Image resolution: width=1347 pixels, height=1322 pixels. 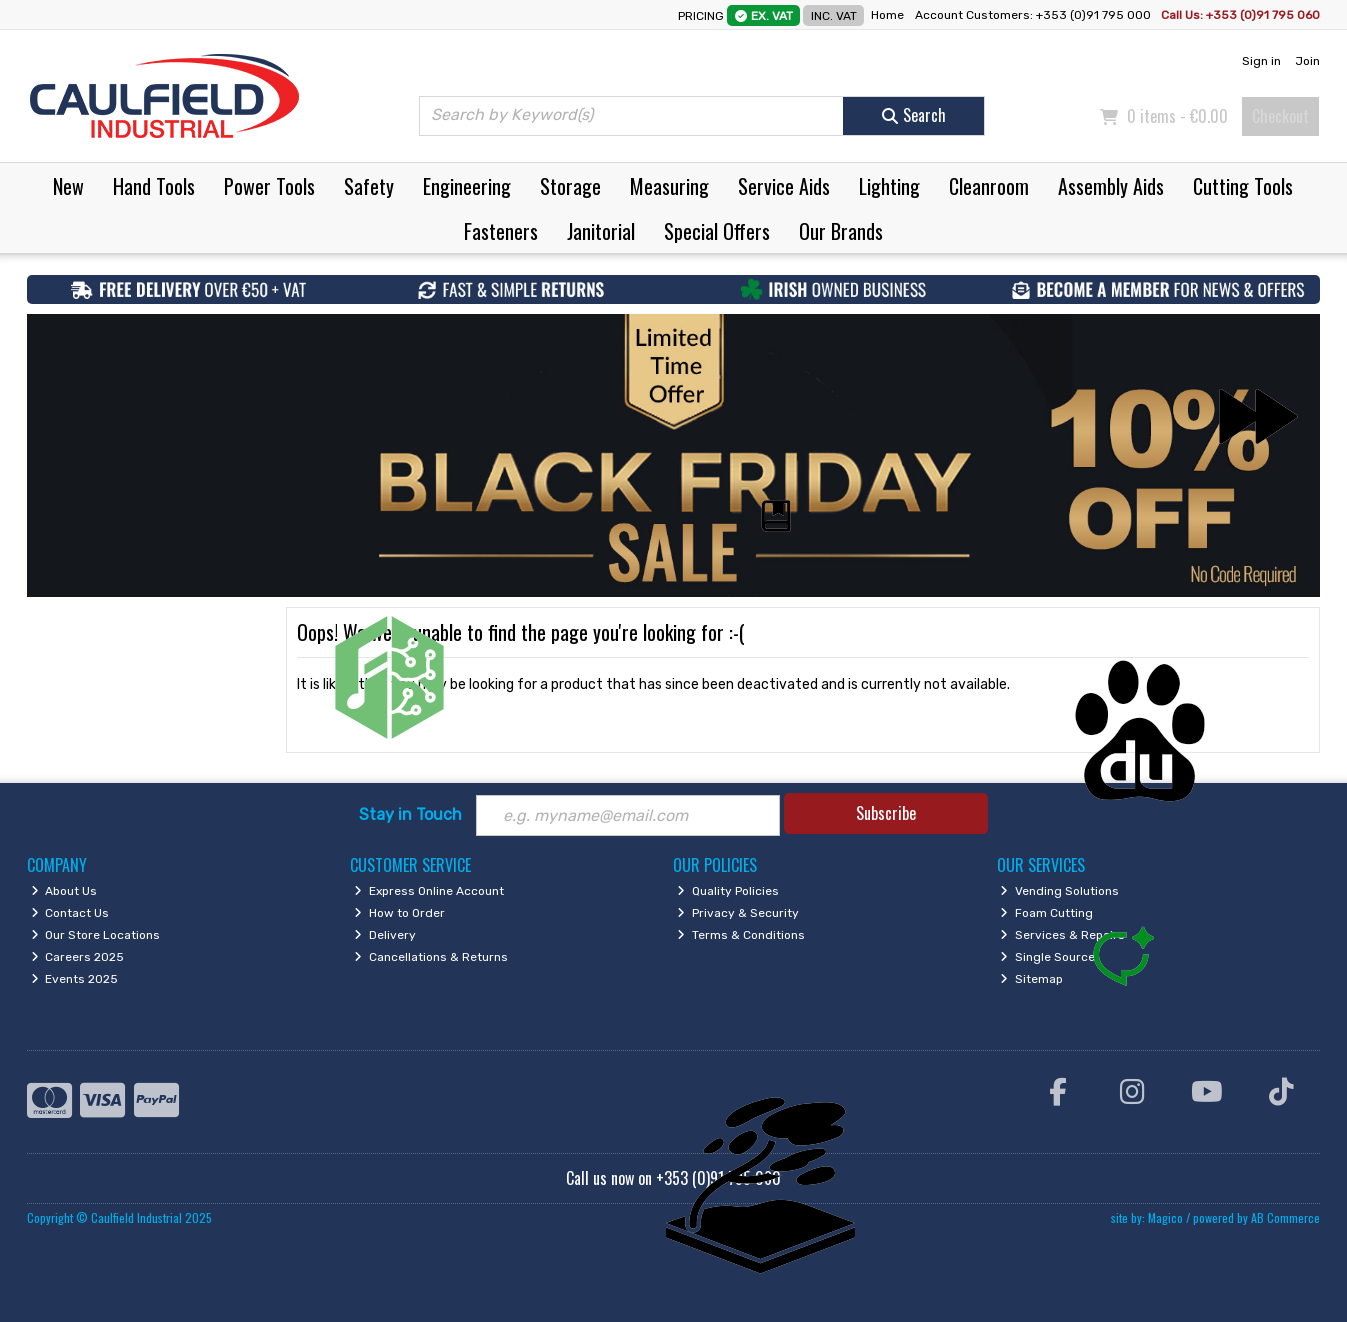 What do you see at coordinates (1255, 416) in the screenshot?
I see `fast forward media playback` at bounding box center [1255, 416].